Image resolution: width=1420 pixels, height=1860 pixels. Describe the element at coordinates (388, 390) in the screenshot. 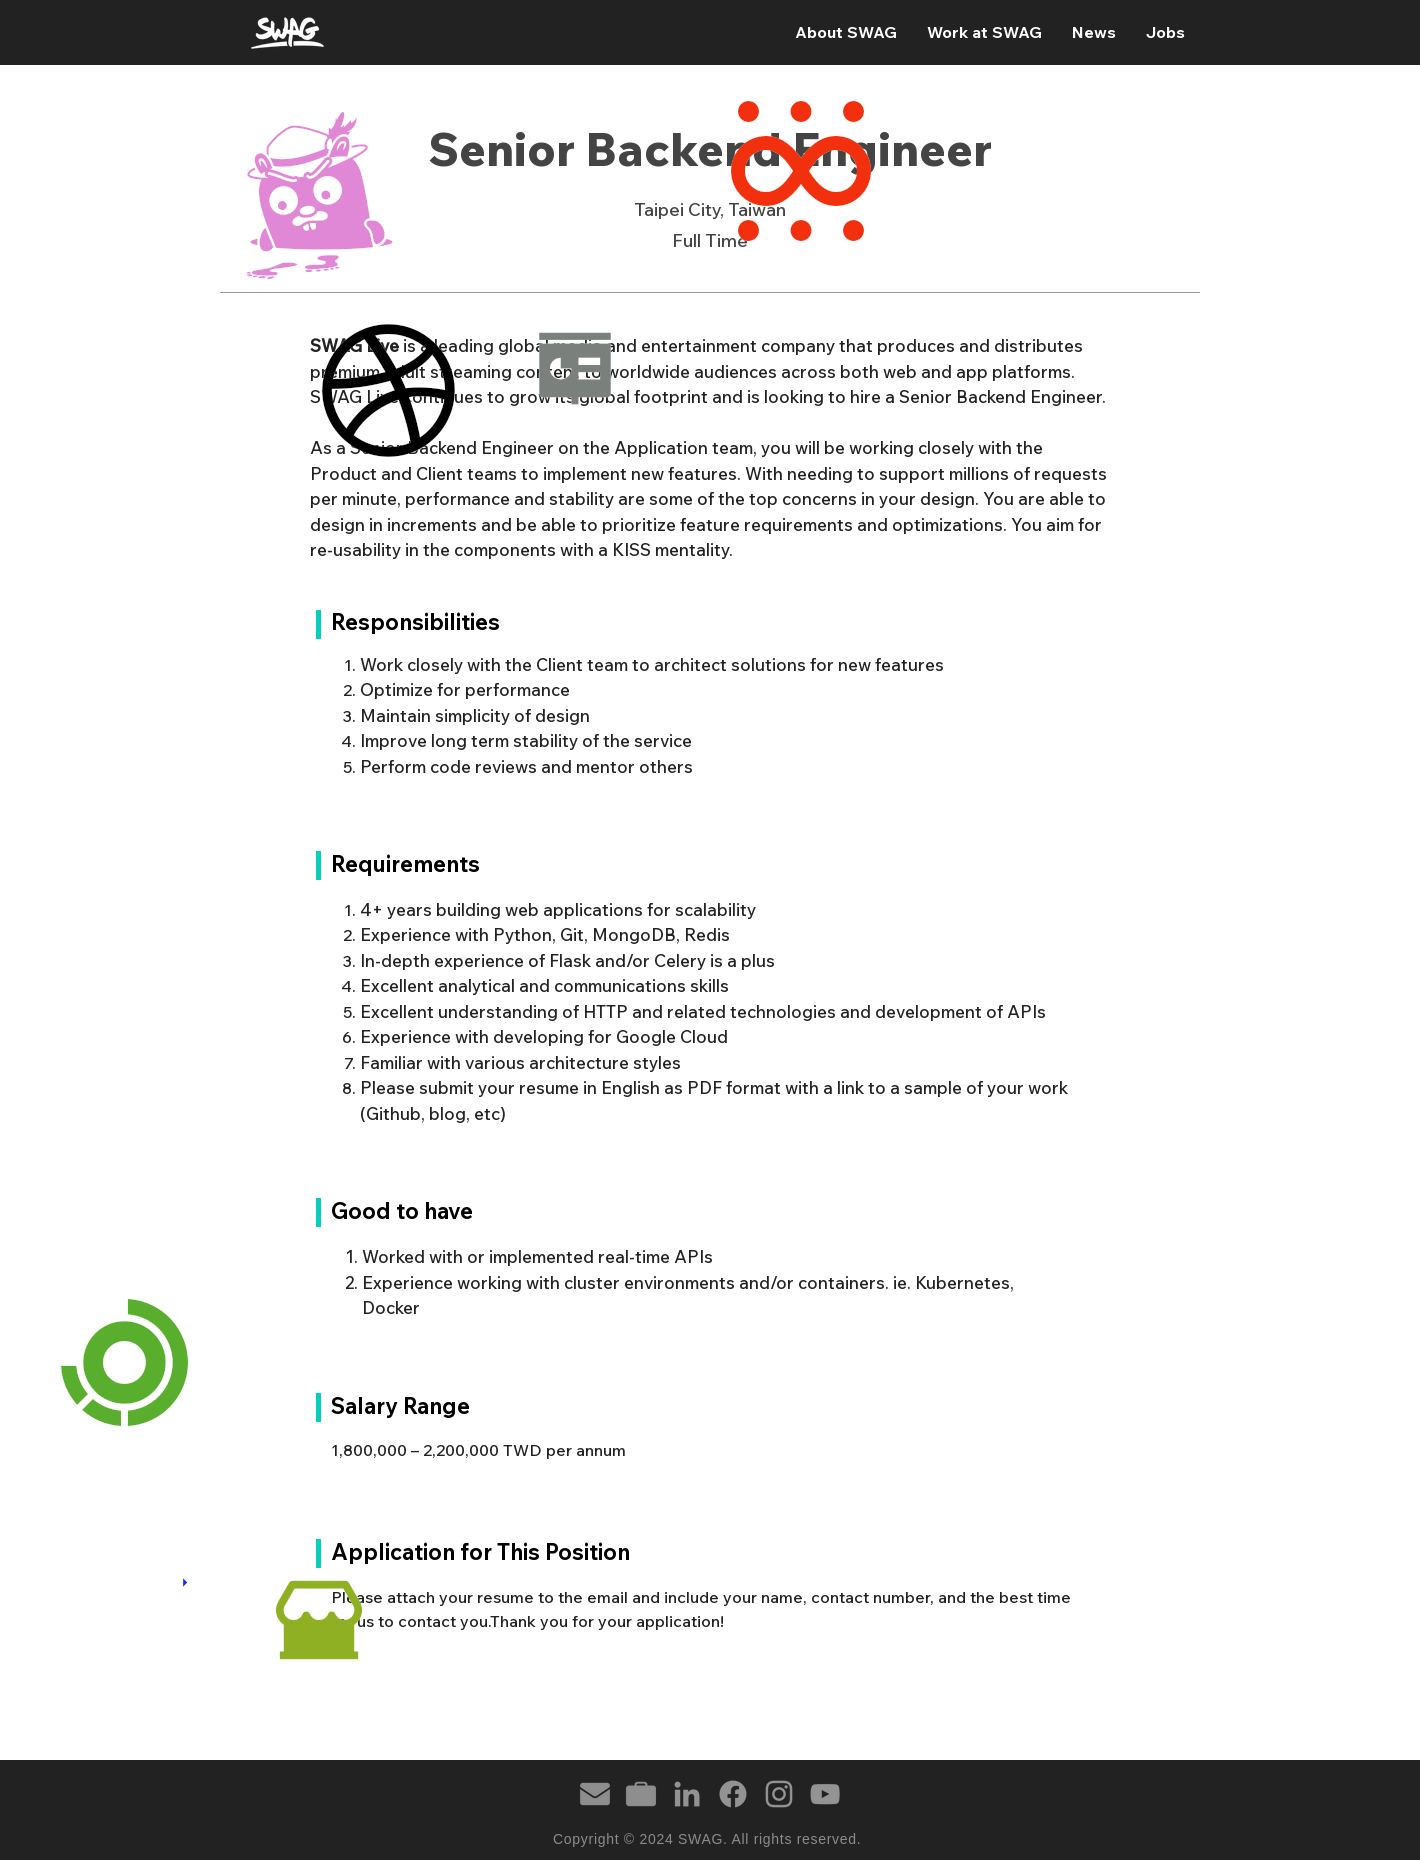

I see `visit Dribbble profile or portfolio` at that location.